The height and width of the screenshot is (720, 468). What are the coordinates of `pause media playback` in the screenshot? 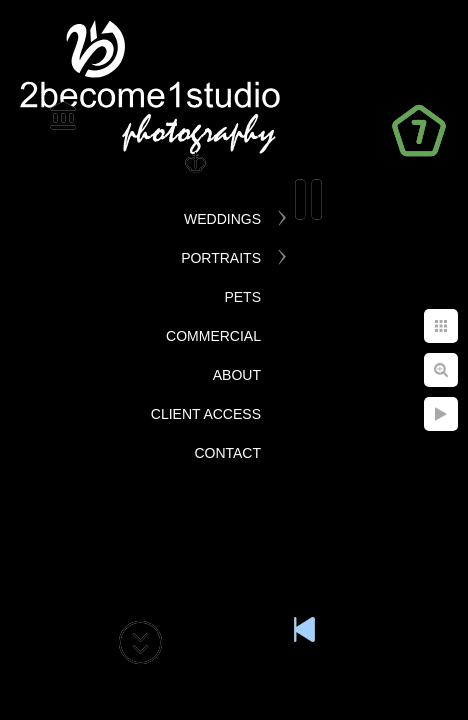 It's located at (308, 199).